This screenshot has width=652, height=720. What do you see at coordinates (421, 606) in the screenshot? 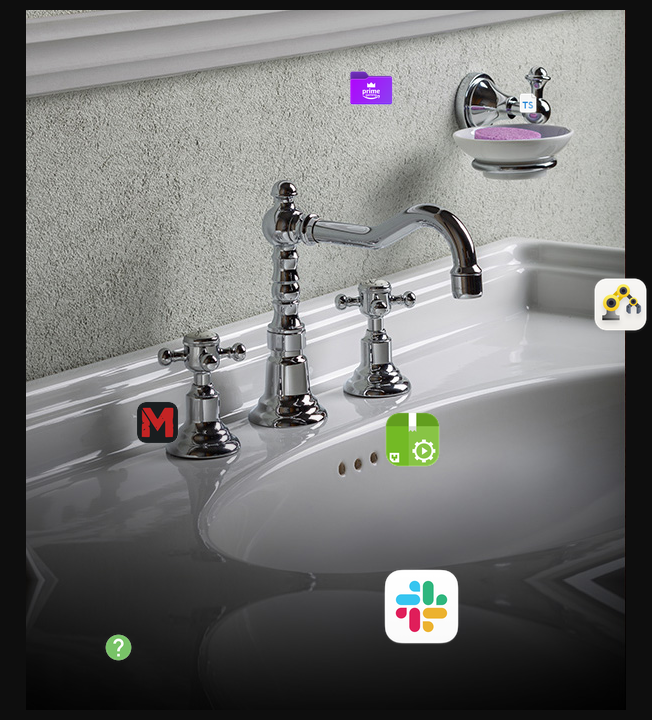
I see `open Slack` at bounding box center [421, 606].